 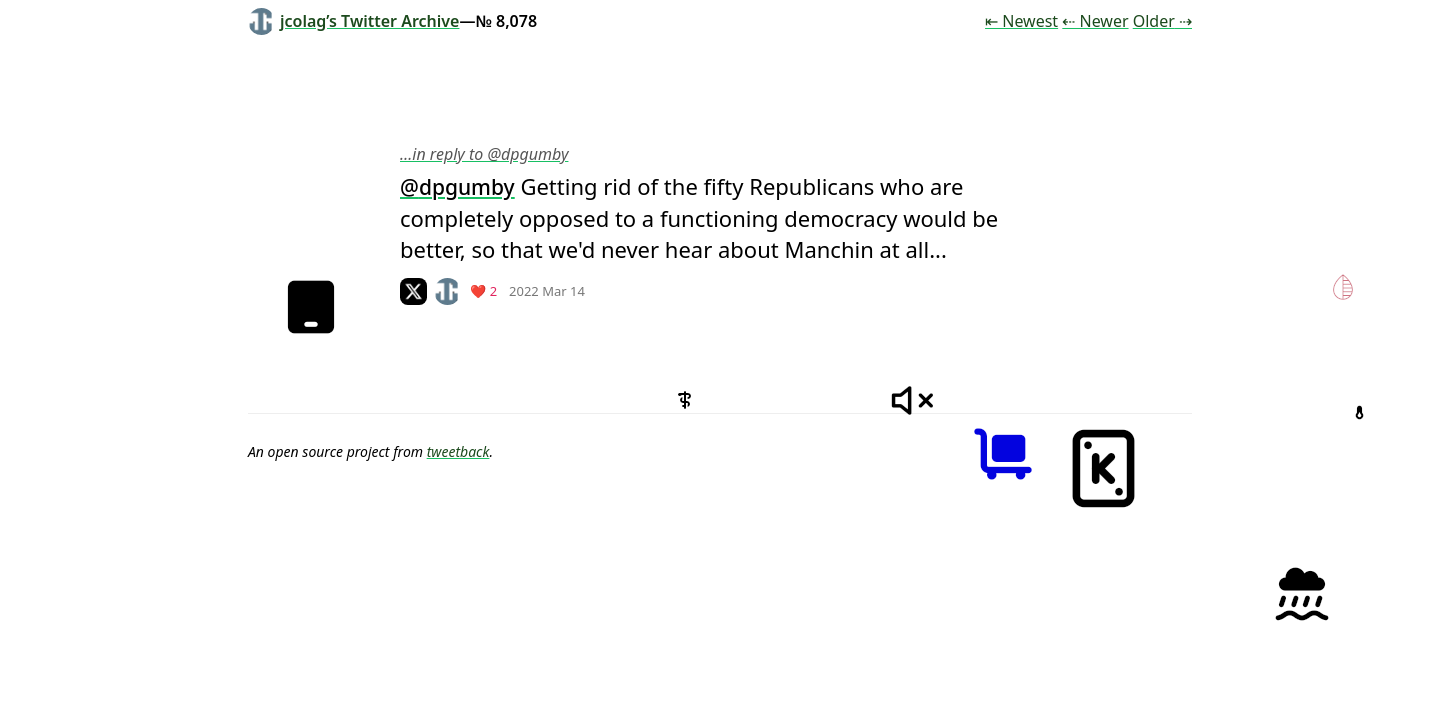 What do you see at coordinates (1302, 594) in the screenshot?
I see `indicates rainy weather with flooding conditions` at bounding box center [1302, 594].